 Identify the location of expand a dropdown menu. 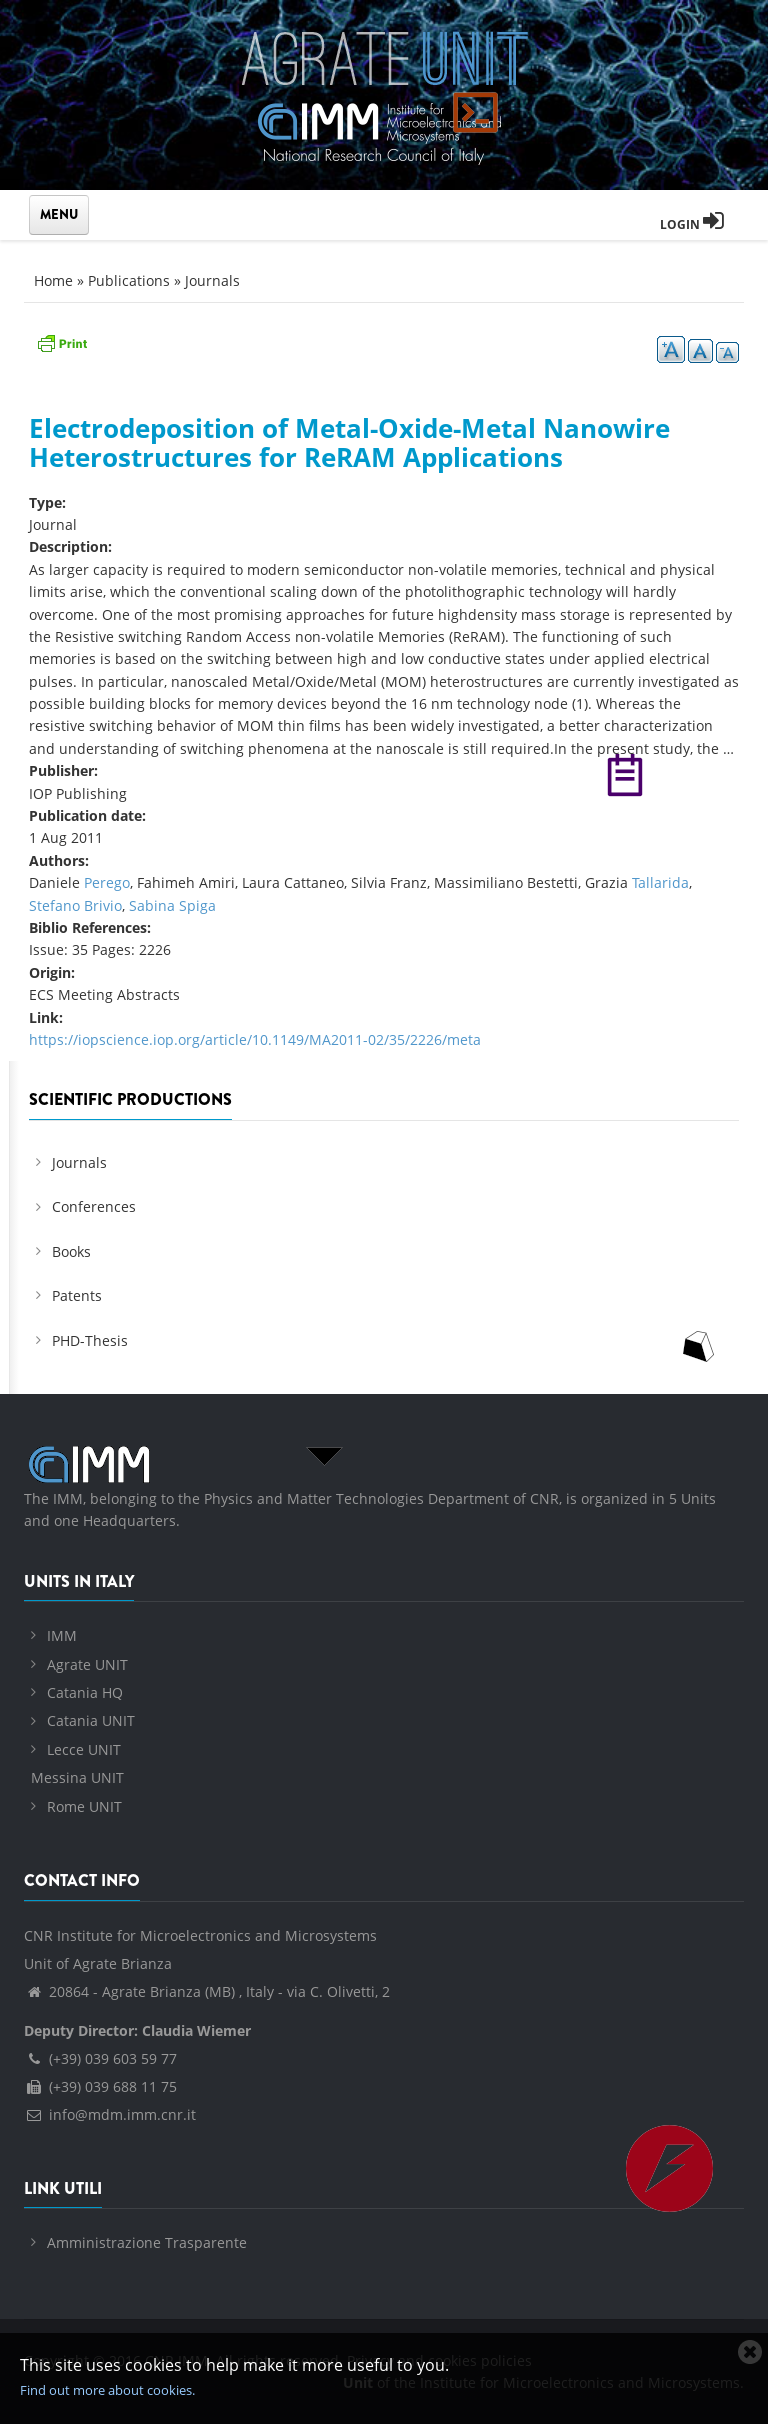
(324, 1456).